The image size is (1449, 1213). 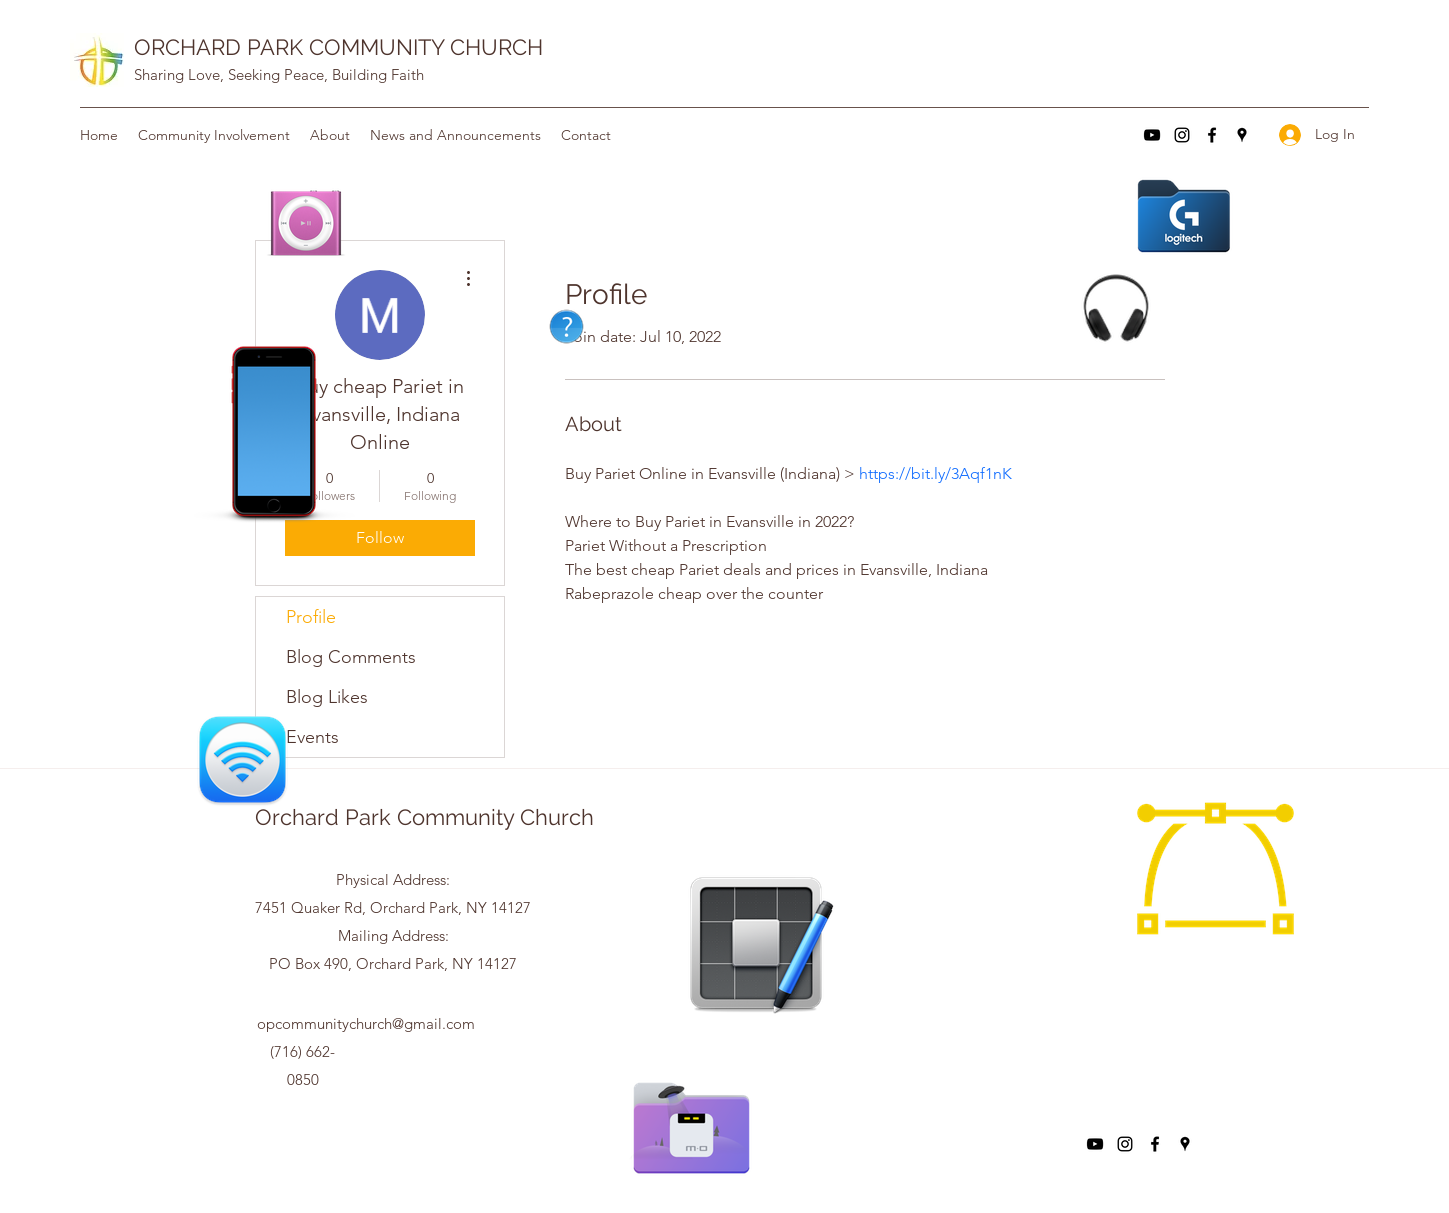 I want to click on open motrix download manager folder, so click(x=691, y=1133).